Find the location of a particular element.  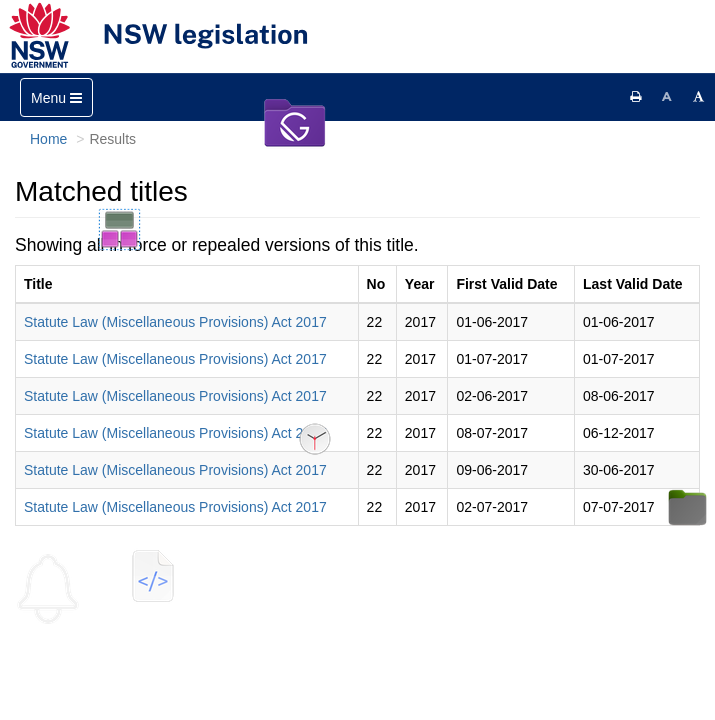

open a folder to view its contents is located at coordinates (687, 507).